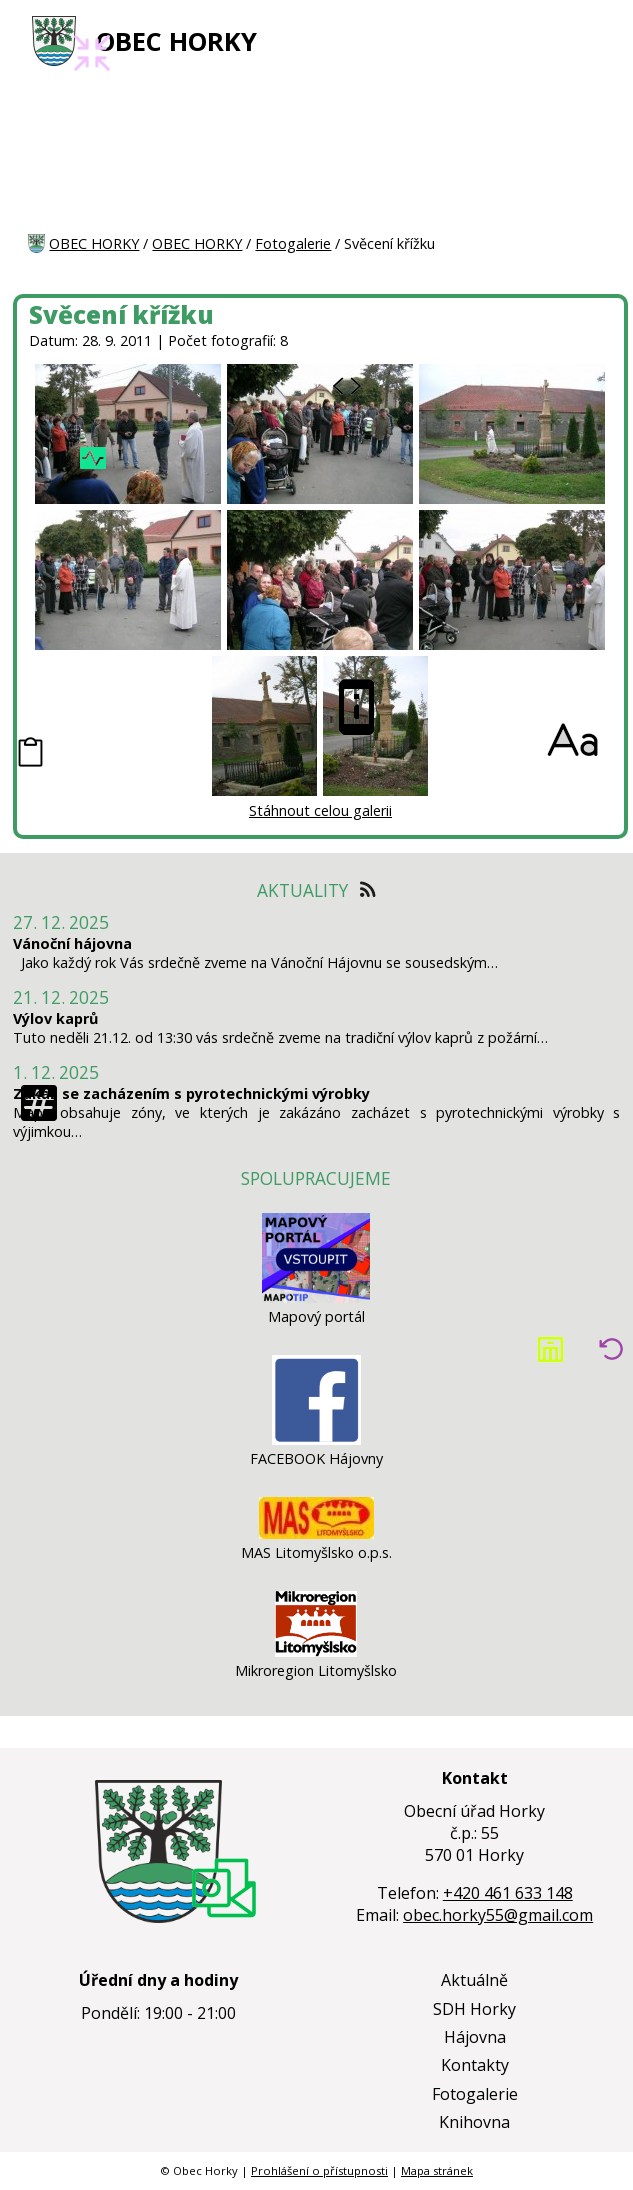 The image size is (633, 2190). Describe the element at coordinates (612, 1349) in the screenshot. I see `undo the last action` at that location.